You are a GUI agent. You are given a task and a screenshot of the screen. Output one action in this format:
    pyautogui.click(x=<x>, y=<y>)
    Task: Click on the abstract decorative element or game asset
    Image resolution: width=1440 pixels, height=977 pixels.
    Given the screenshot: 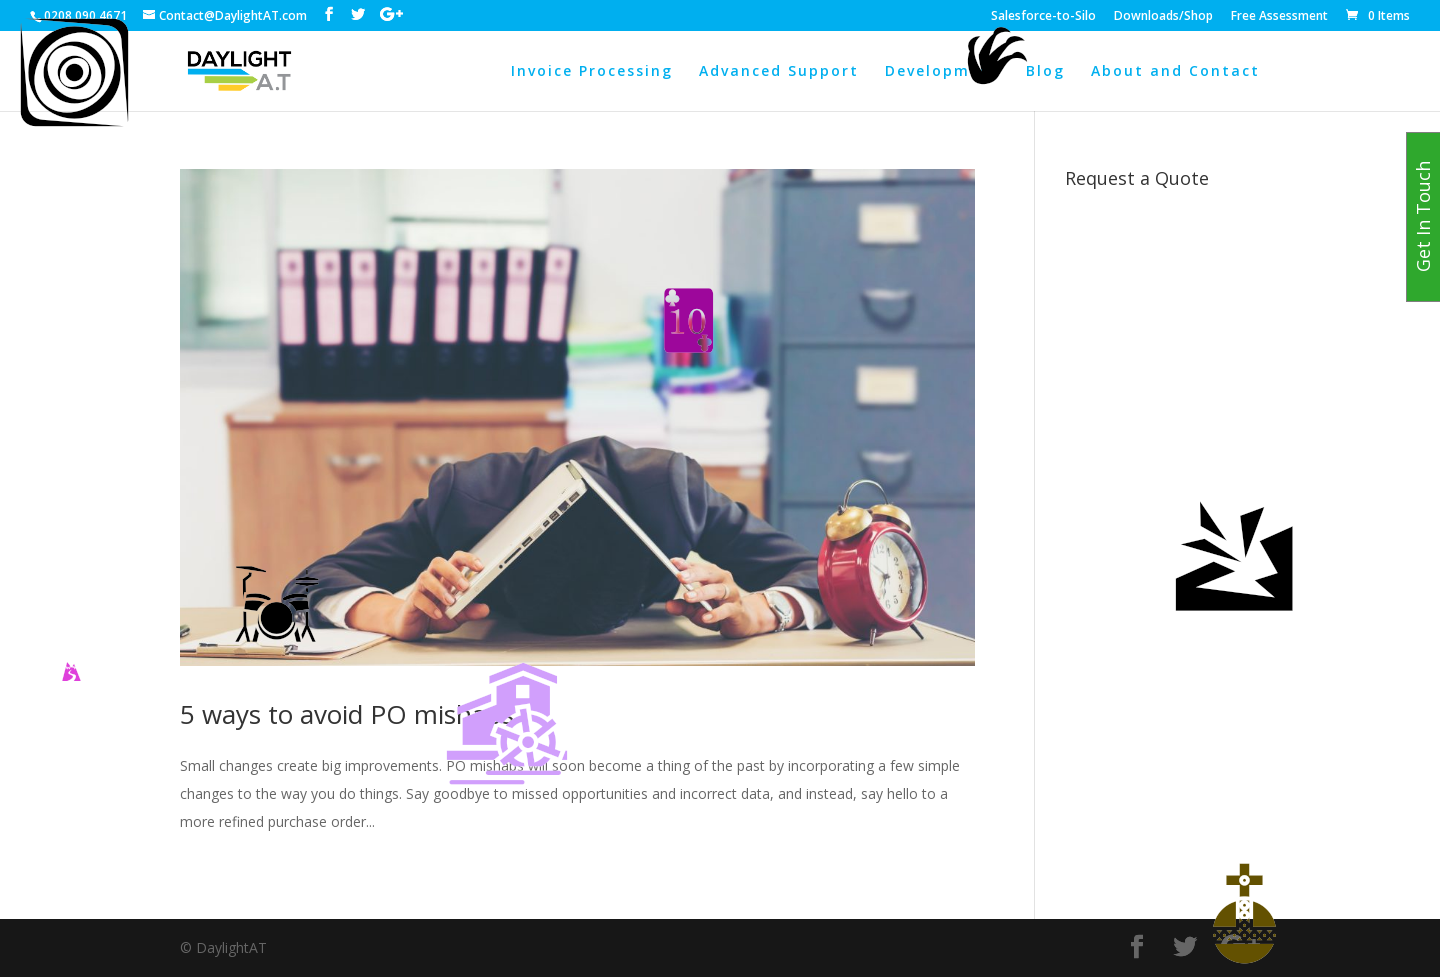 What is the action you would take?
    pyautogui.click(x=74, y=72)
    